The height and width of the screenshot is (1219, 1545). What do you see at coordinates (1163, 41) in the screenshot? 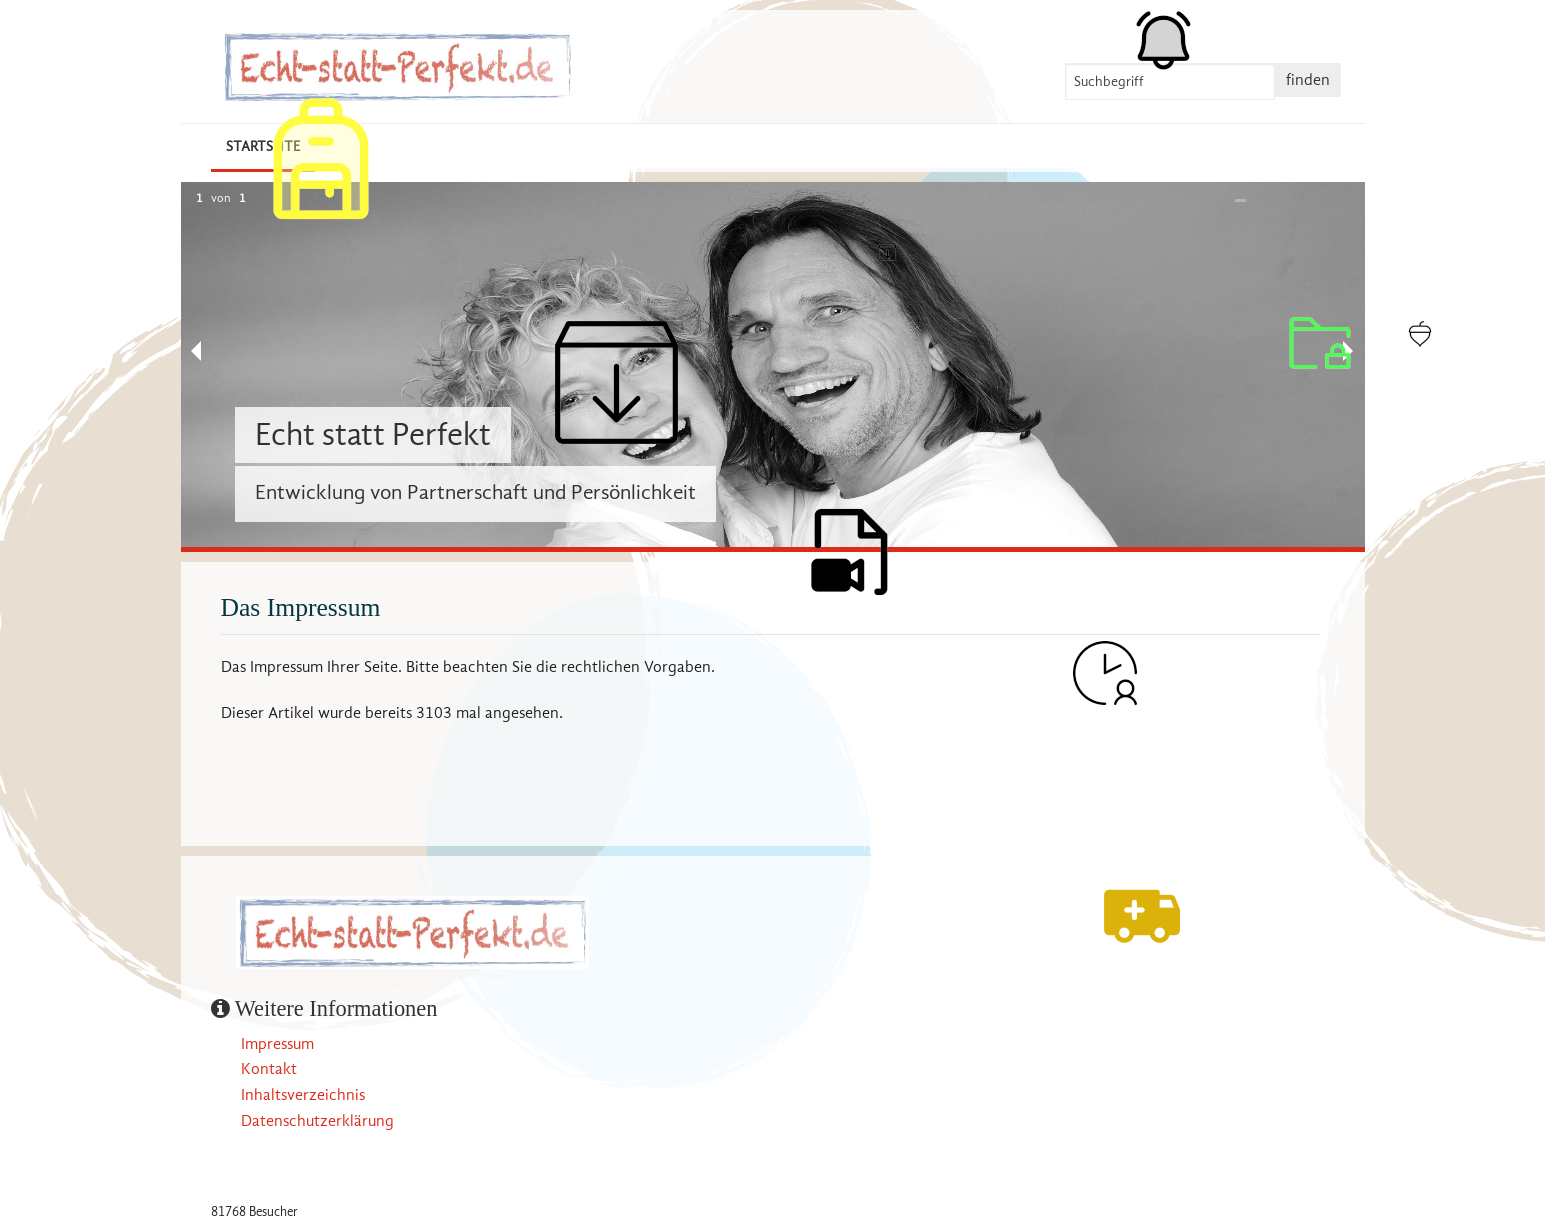
I see `indicates new notifications are available` at bounding box center [1163, 41].